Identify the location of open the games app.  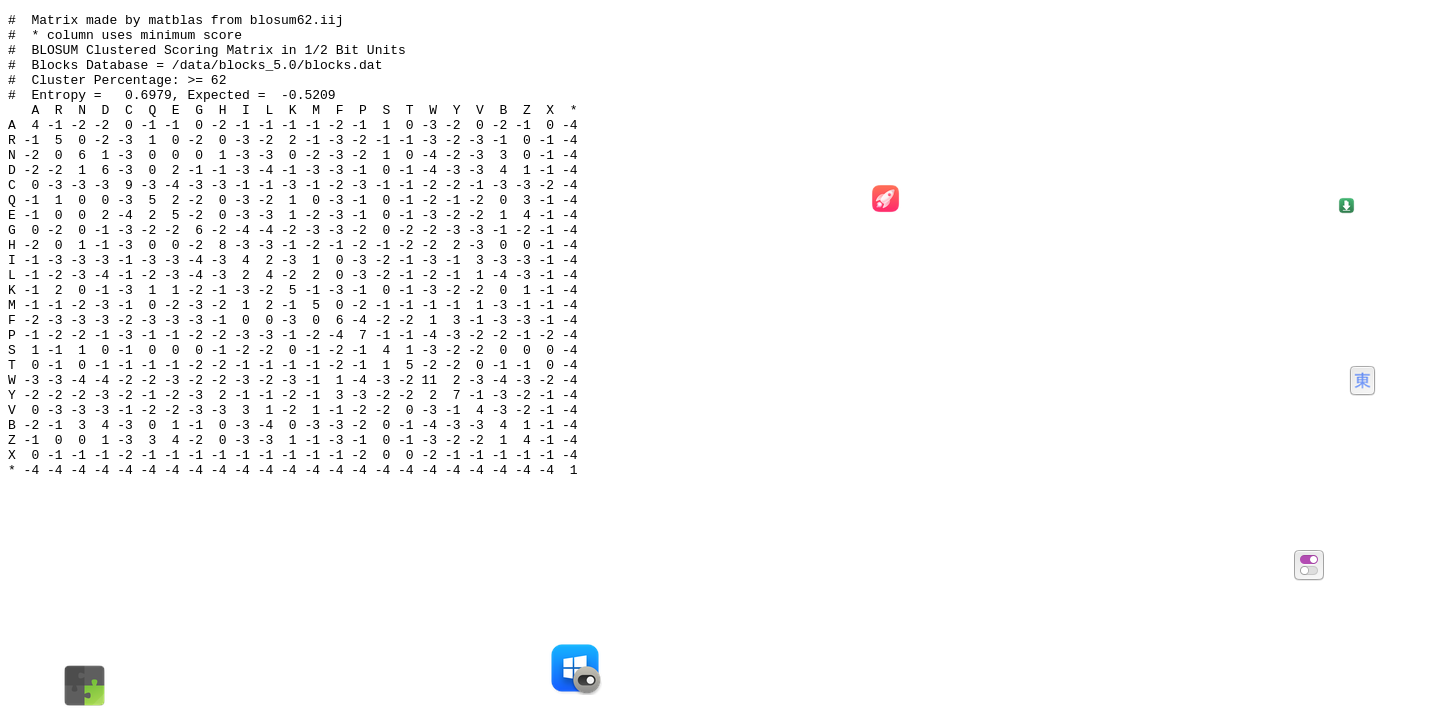
(885, 198).